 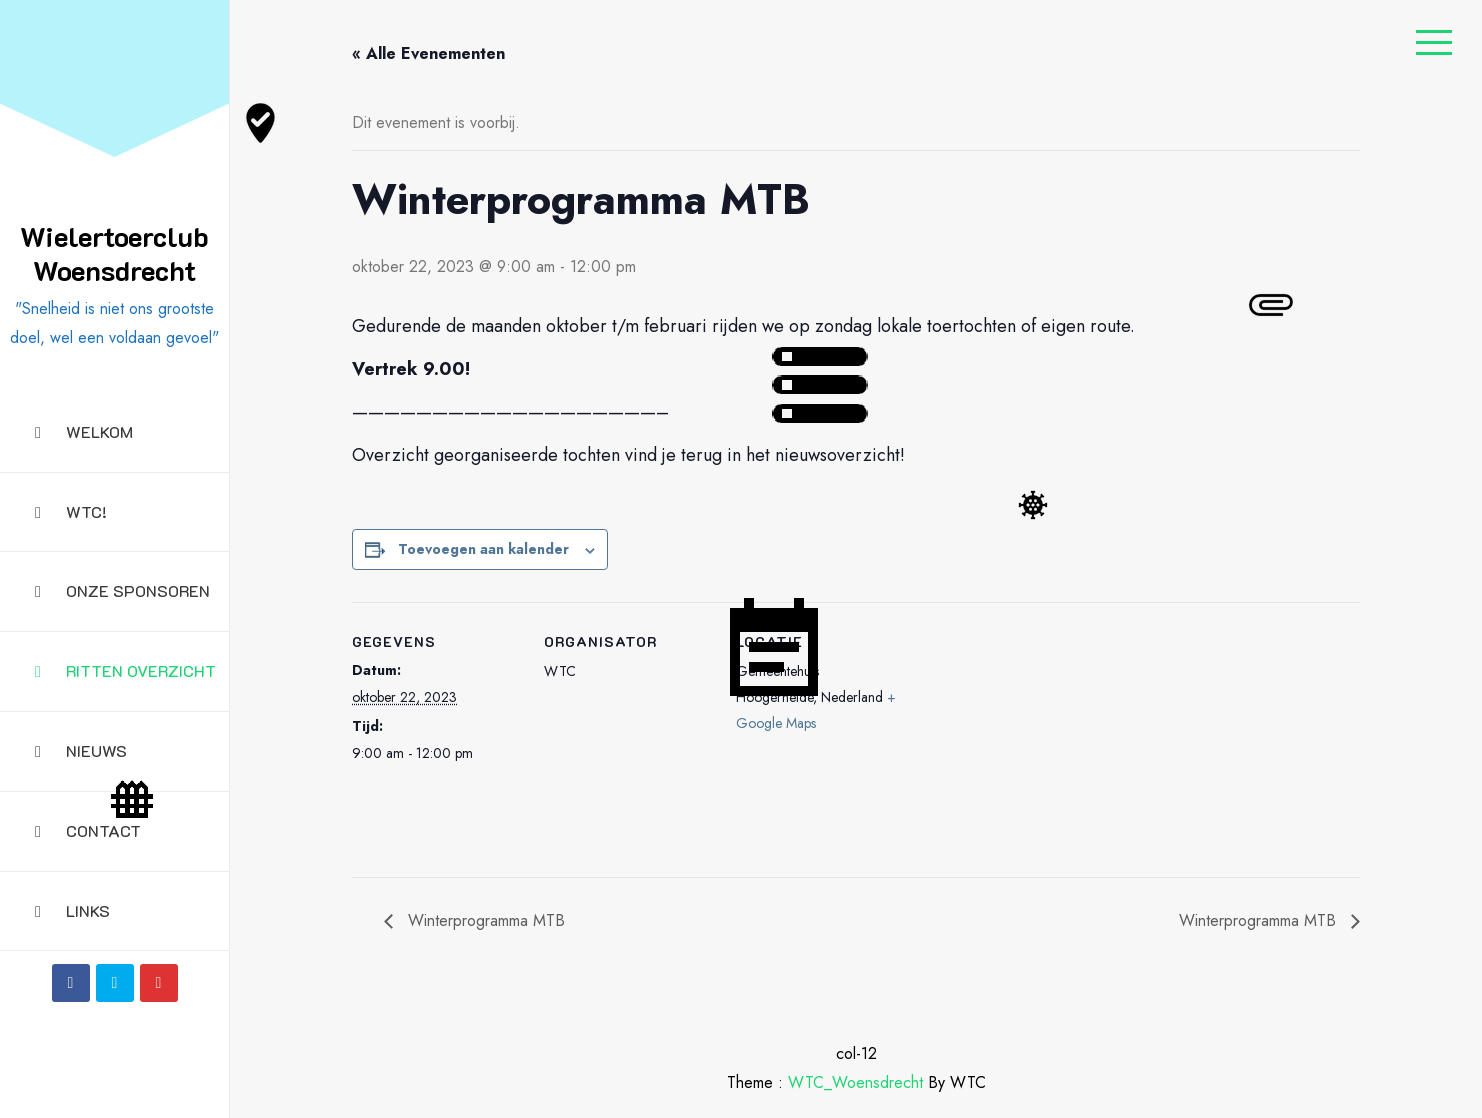 What do you see at coordinates (820, 385) in the screenshot?
I see `view device storage settings` at bounding box center [820, 385].